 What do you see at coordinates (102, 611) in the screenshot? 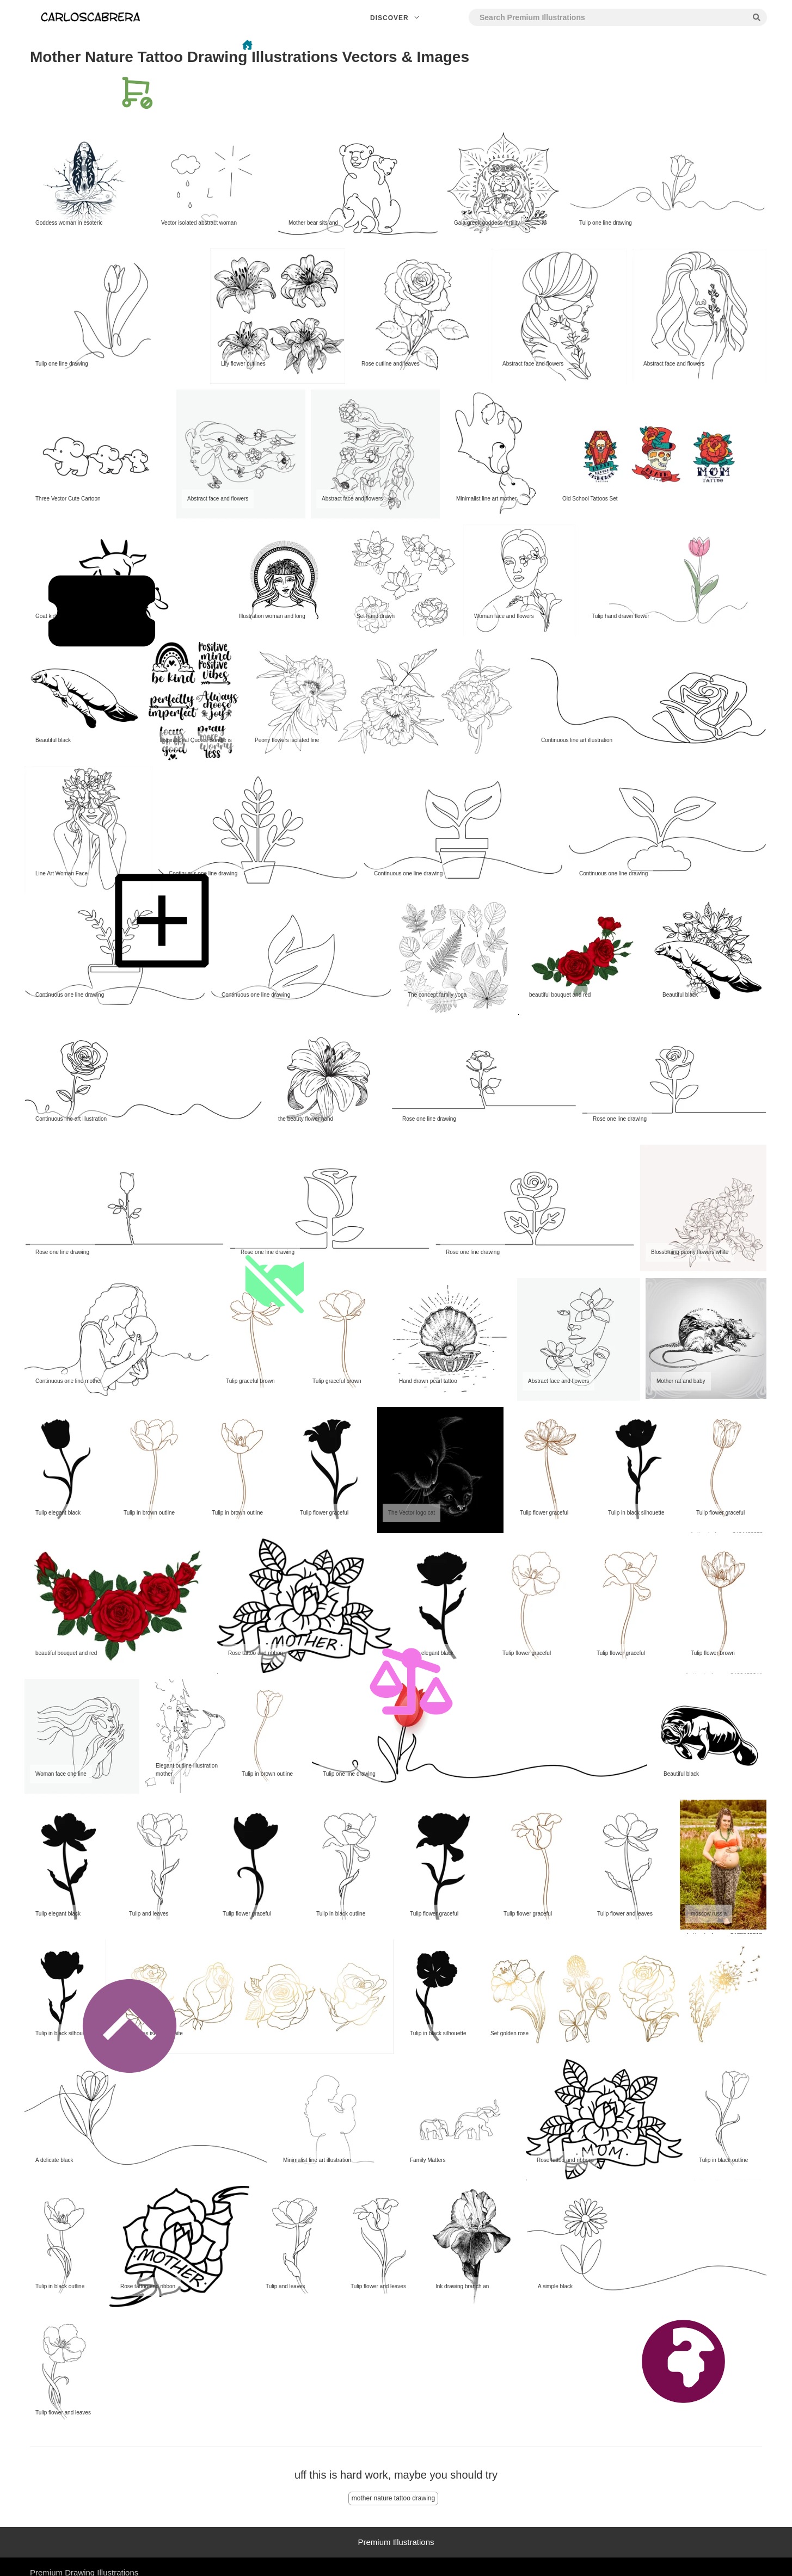
I see `access your tickets or passes` at bounding box center [102, 611].